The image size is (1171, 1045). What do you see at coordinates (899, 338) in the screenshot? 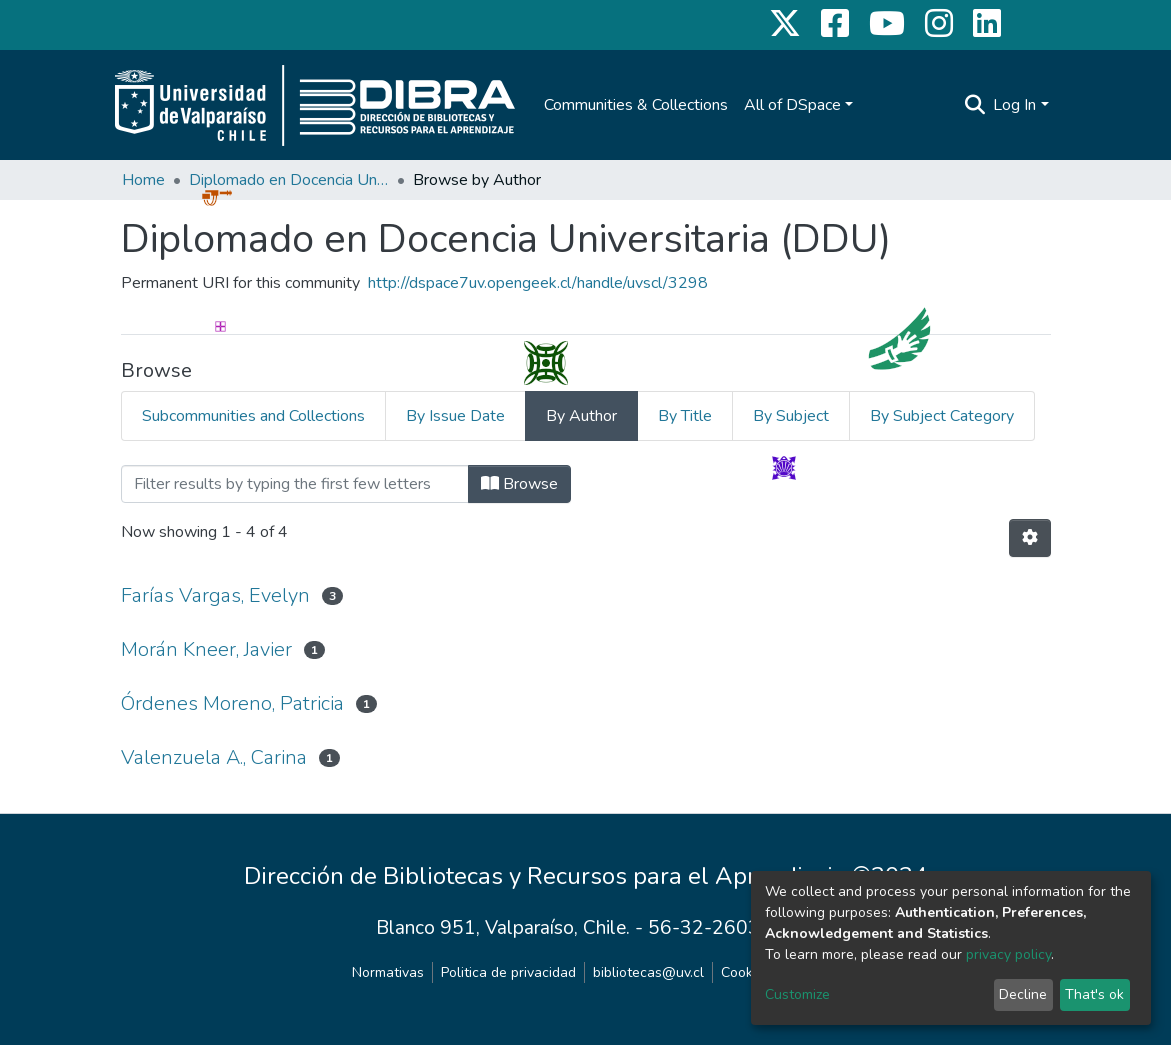
I see `mythical or fantasy character ability` at bounding box center [899, 338].